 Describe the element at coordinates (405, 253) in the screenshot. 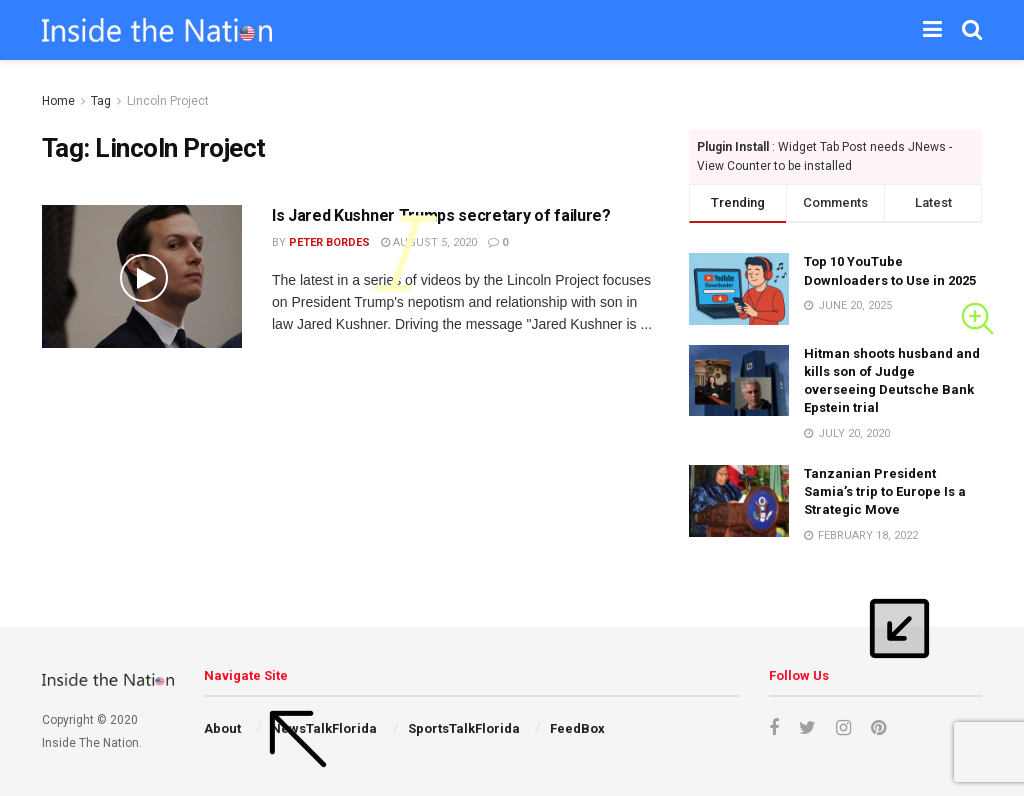

I see `apply italic formatting to selected text` at that location.